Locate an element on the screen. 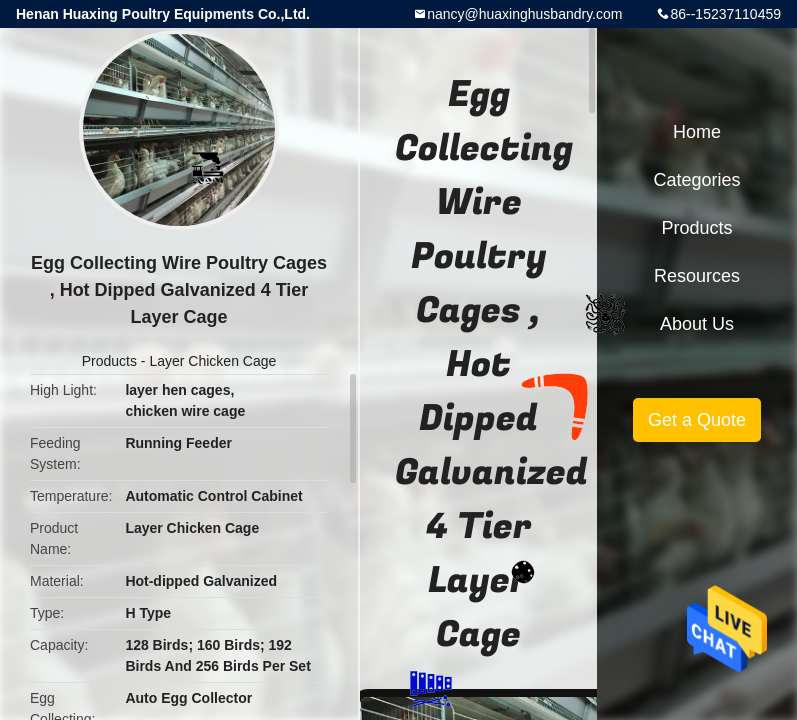 Image resolution: width=797 pixels, height=720 pixels. access train or railway games is located at coordinates (208, 168).